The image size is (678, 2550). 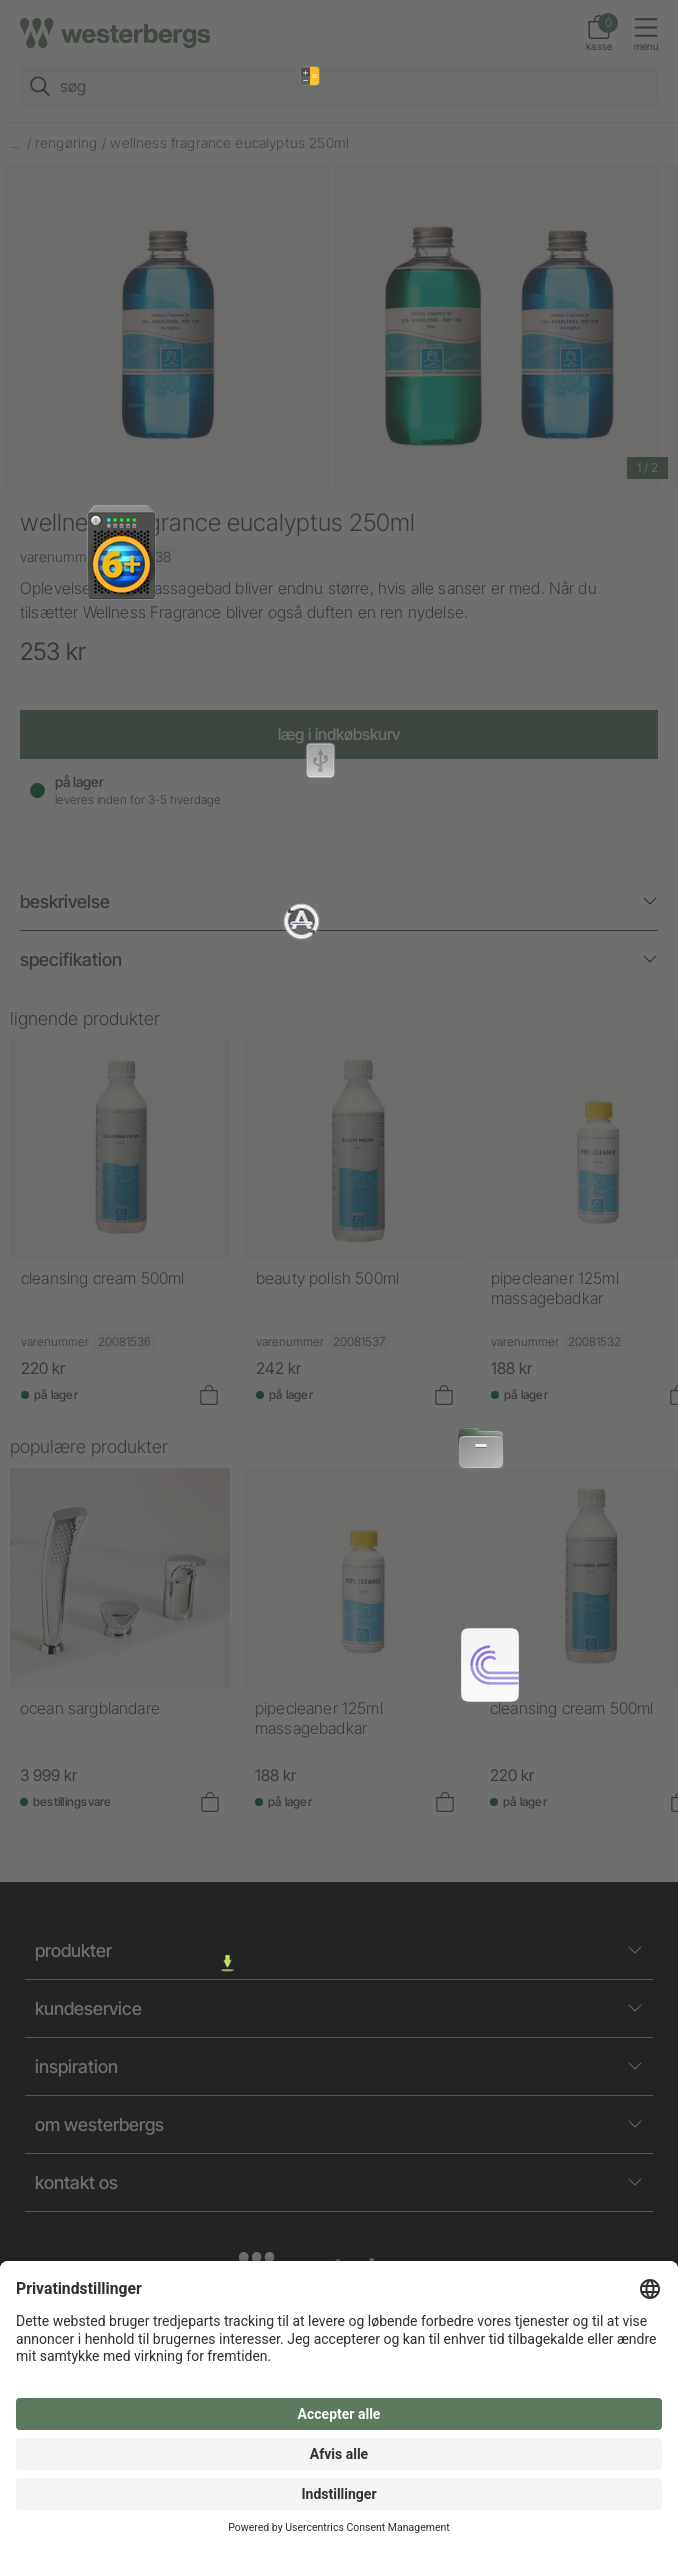 I want to click on RAID 6+ storage configuration or disk array, so click(x=121, y=552).